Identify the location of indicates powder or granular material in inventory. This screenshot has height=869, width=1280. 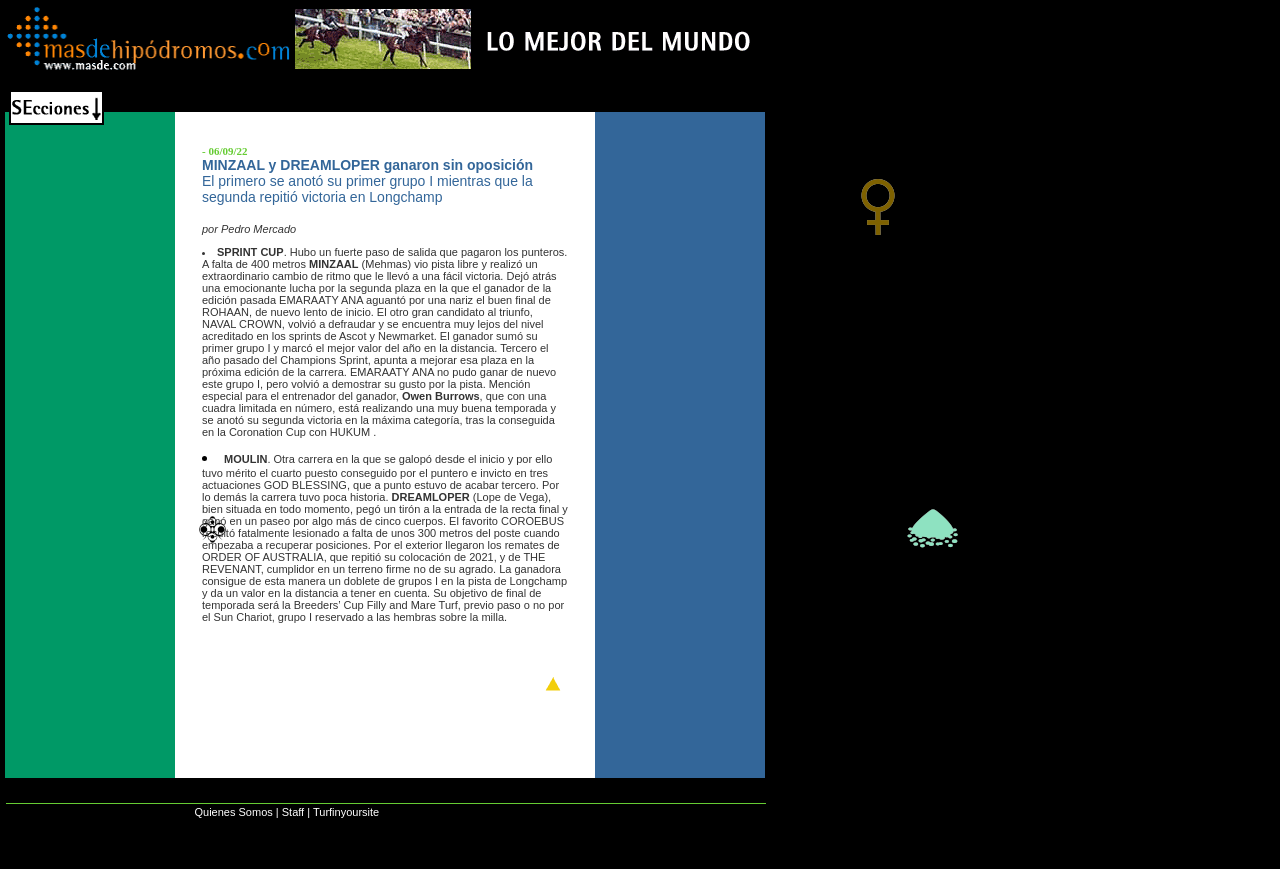
(932, 528).